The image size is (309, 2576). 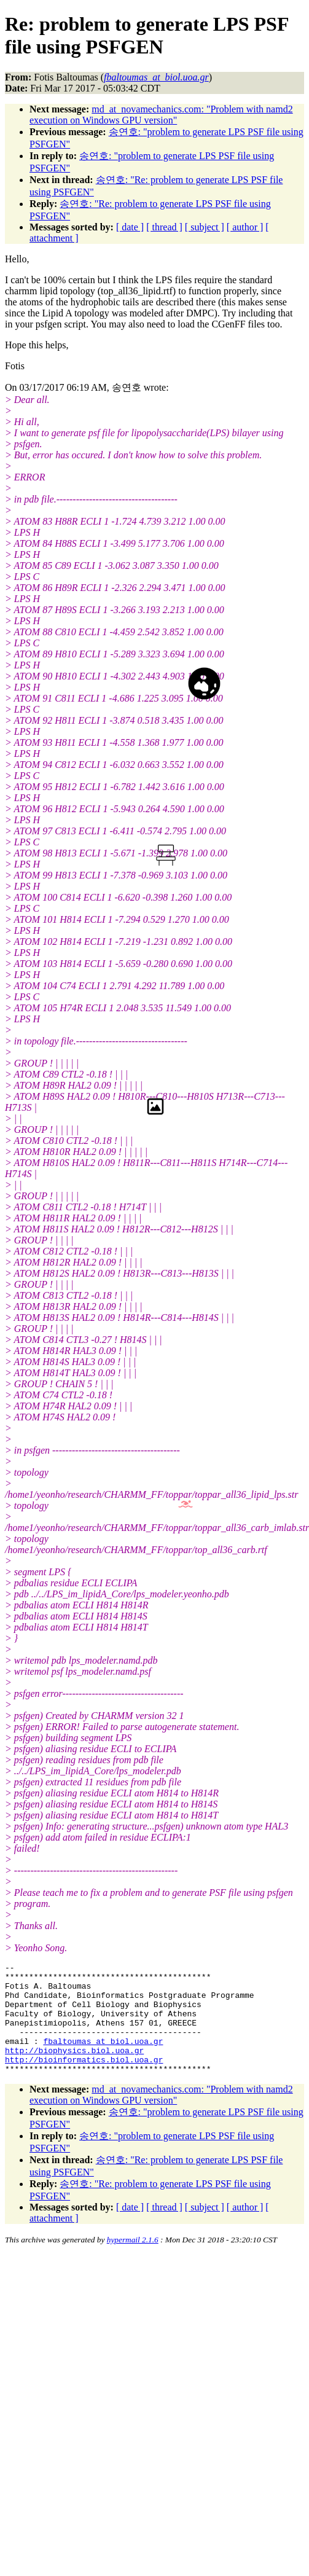 What do you see at coordinates (166, 855) in the screenshot?
I see `browse furniture or seating options` at bounding box center [166, 855].